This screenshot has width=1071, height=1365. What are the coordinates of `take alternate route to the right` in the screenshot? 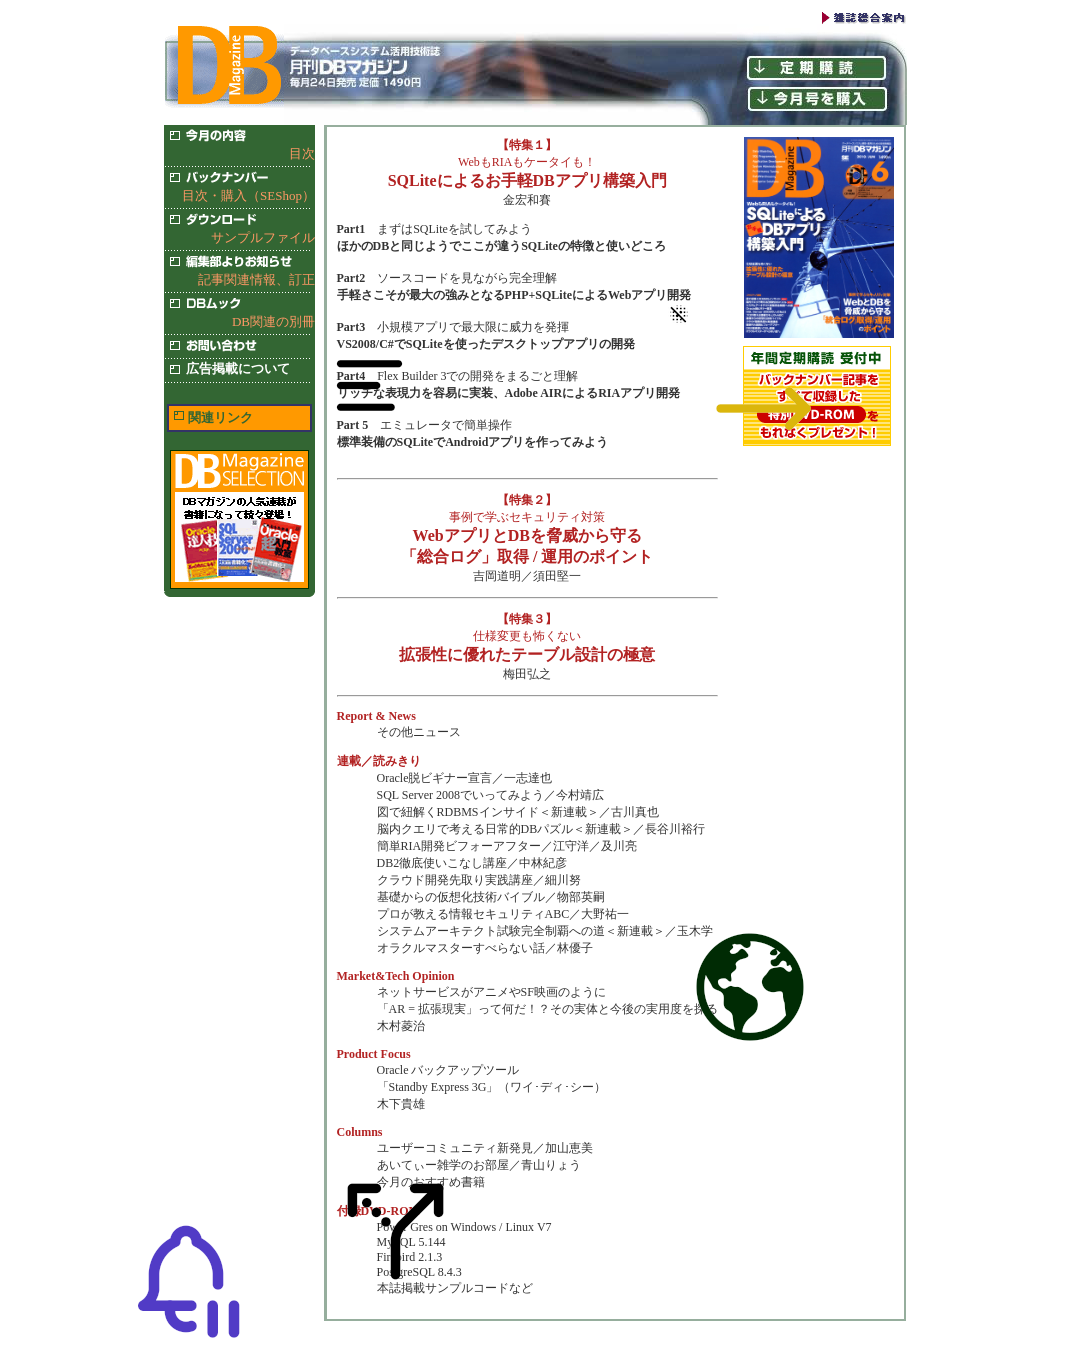 It's located at (395, 1231).